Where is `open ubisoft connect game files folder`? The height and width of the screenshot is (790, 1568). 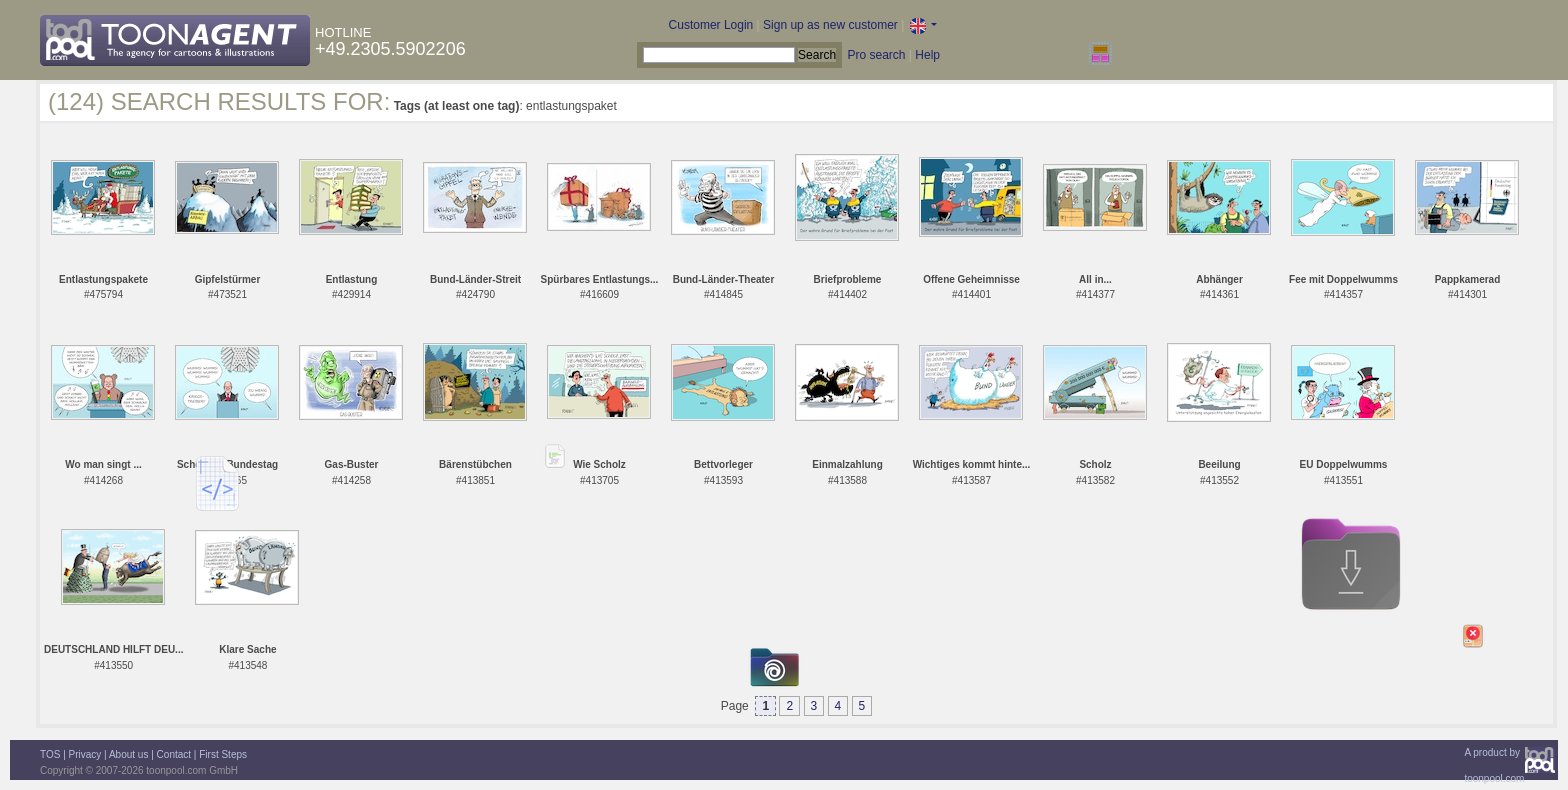
open ubisoft connect game files folder is located at coordinates (774, 668).